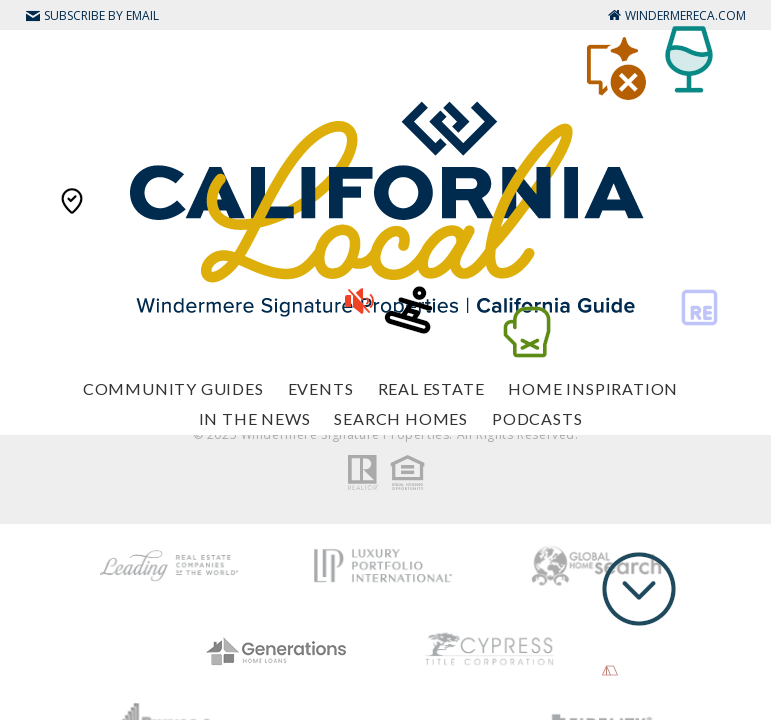 The image size is (771, 720). Describe the element at coordinates (614, 68) in the screenshot. I see `ai chat error or failed response` at that location.